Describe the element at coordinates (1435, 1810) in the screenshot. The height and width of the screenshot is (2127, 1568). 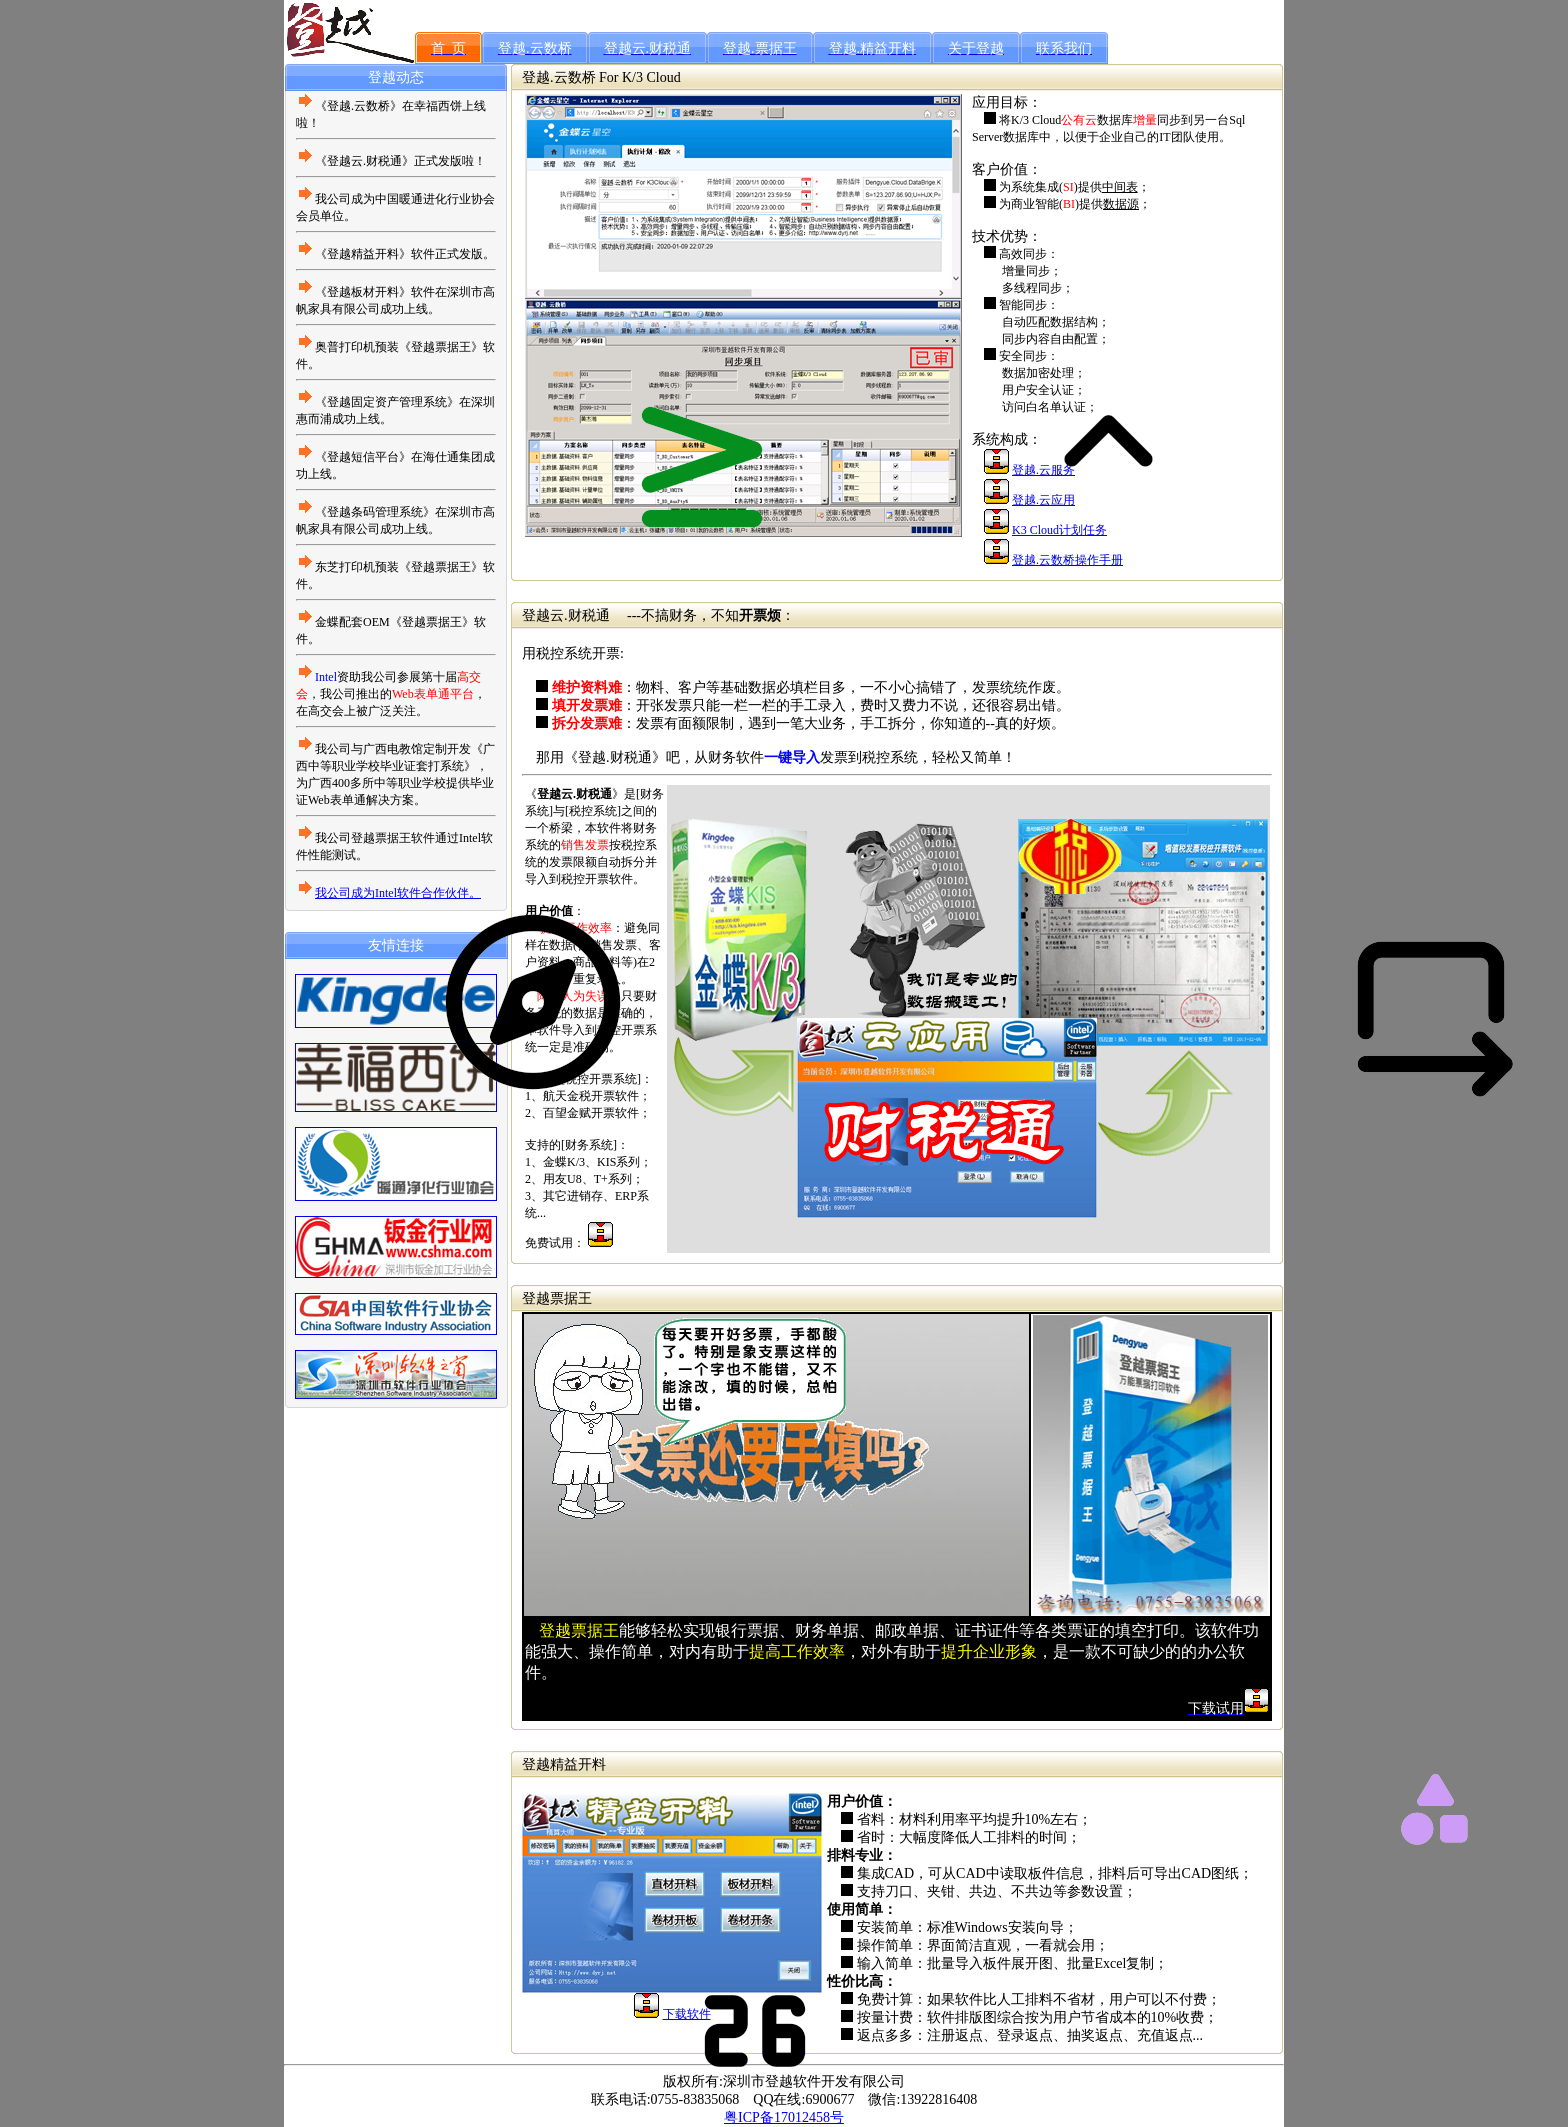
I see `access shape tools or drawing options` at that location.